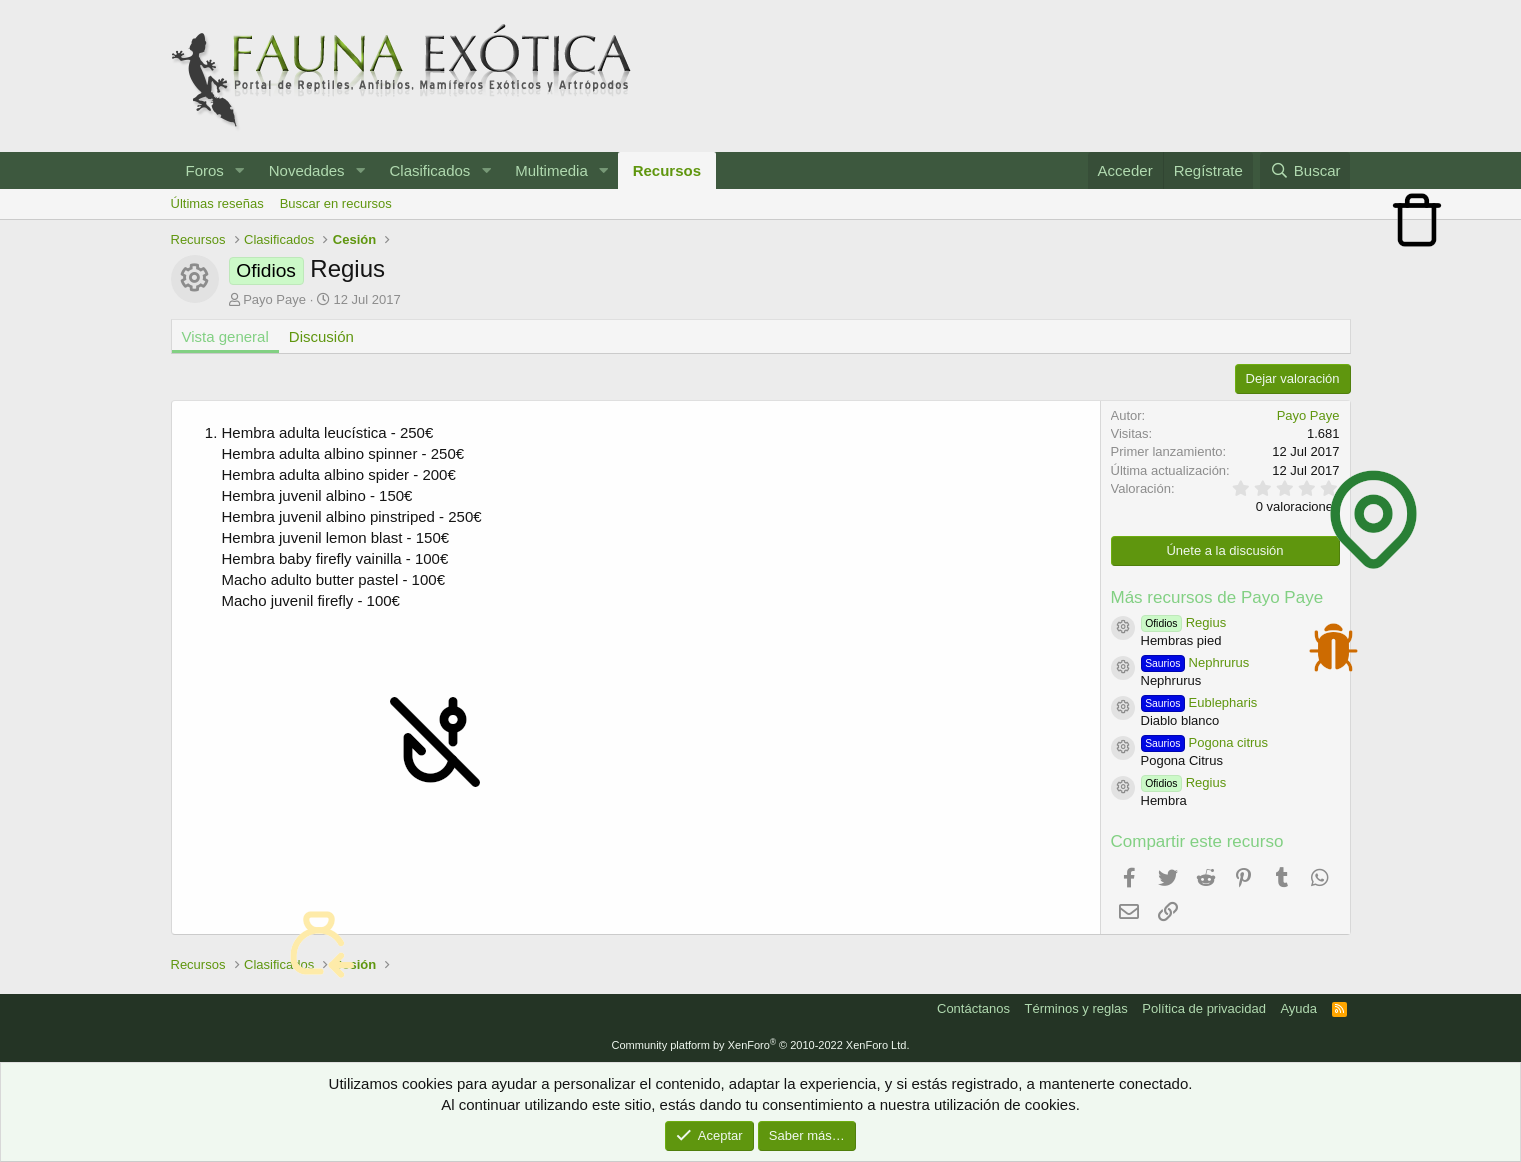  I want to click on report a bug or issue, so click(1333, 647).